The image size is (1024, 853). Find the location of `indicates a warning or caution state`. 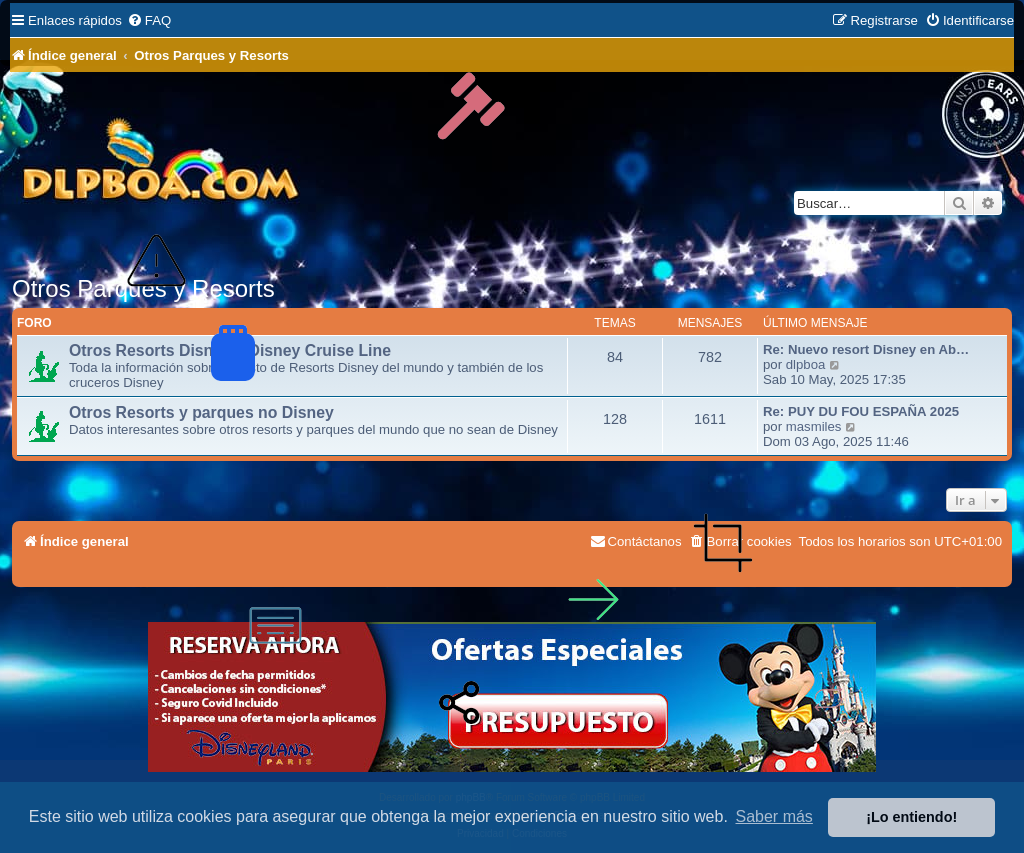

indicates a warning or caution state is located at coordinates (156, 261).